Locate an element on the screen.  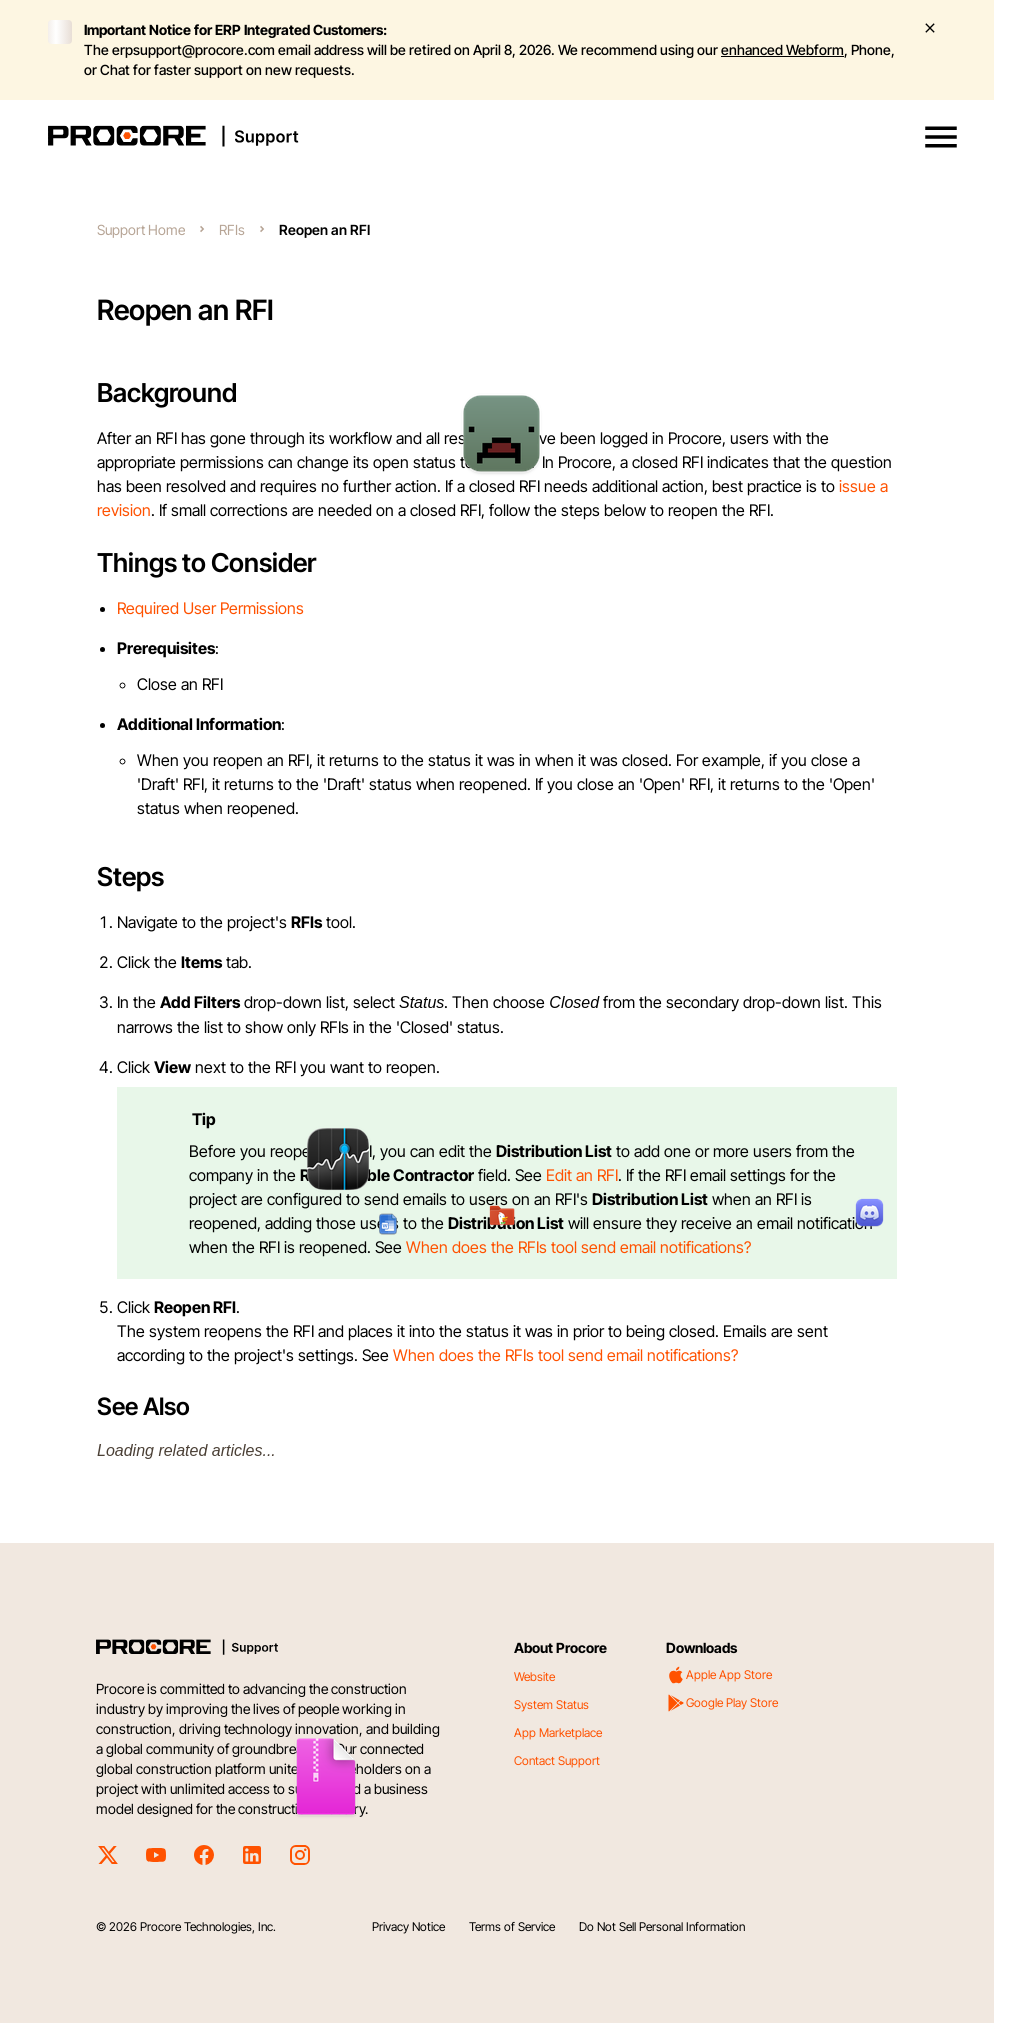
open a microsoft word document is located at coordinates (388, 1224).